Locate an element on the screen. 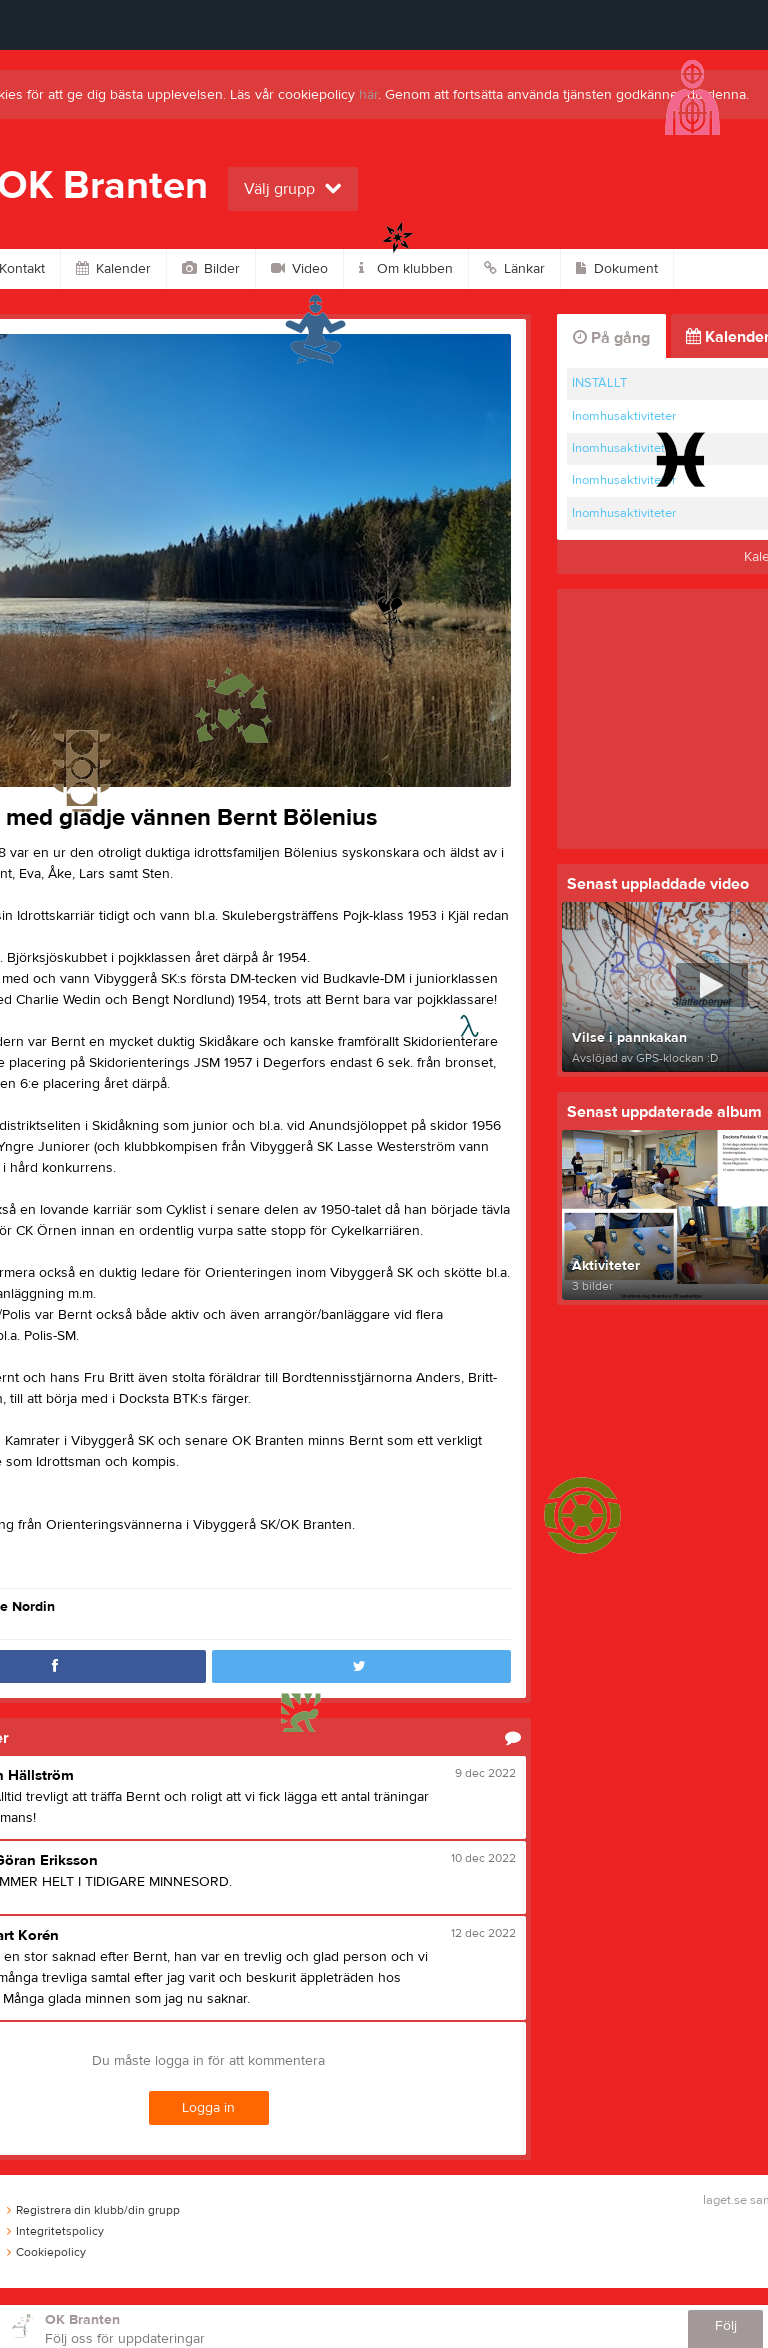  mark item as favorite is located at coordinates (397, 237).